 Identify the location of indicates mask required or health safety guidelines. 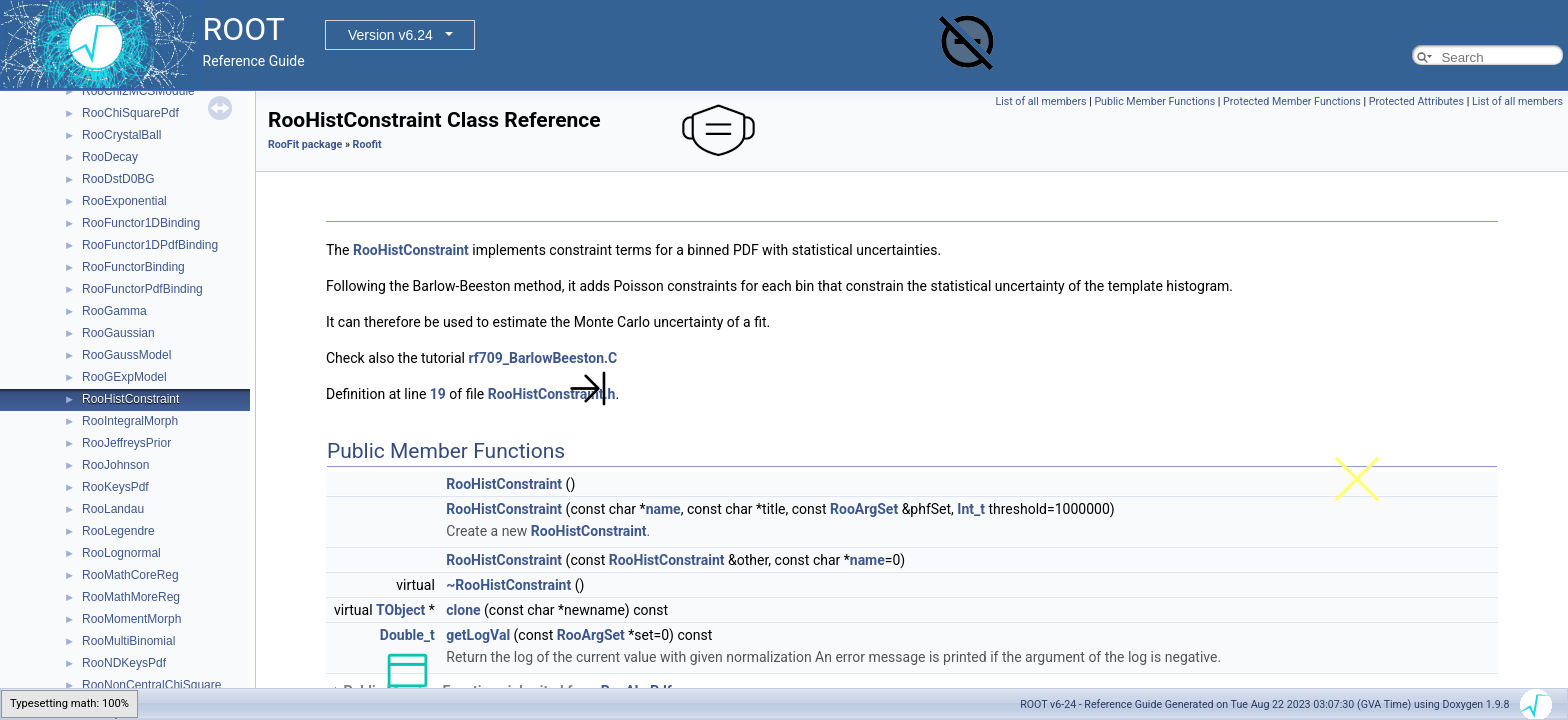
(718, 131).